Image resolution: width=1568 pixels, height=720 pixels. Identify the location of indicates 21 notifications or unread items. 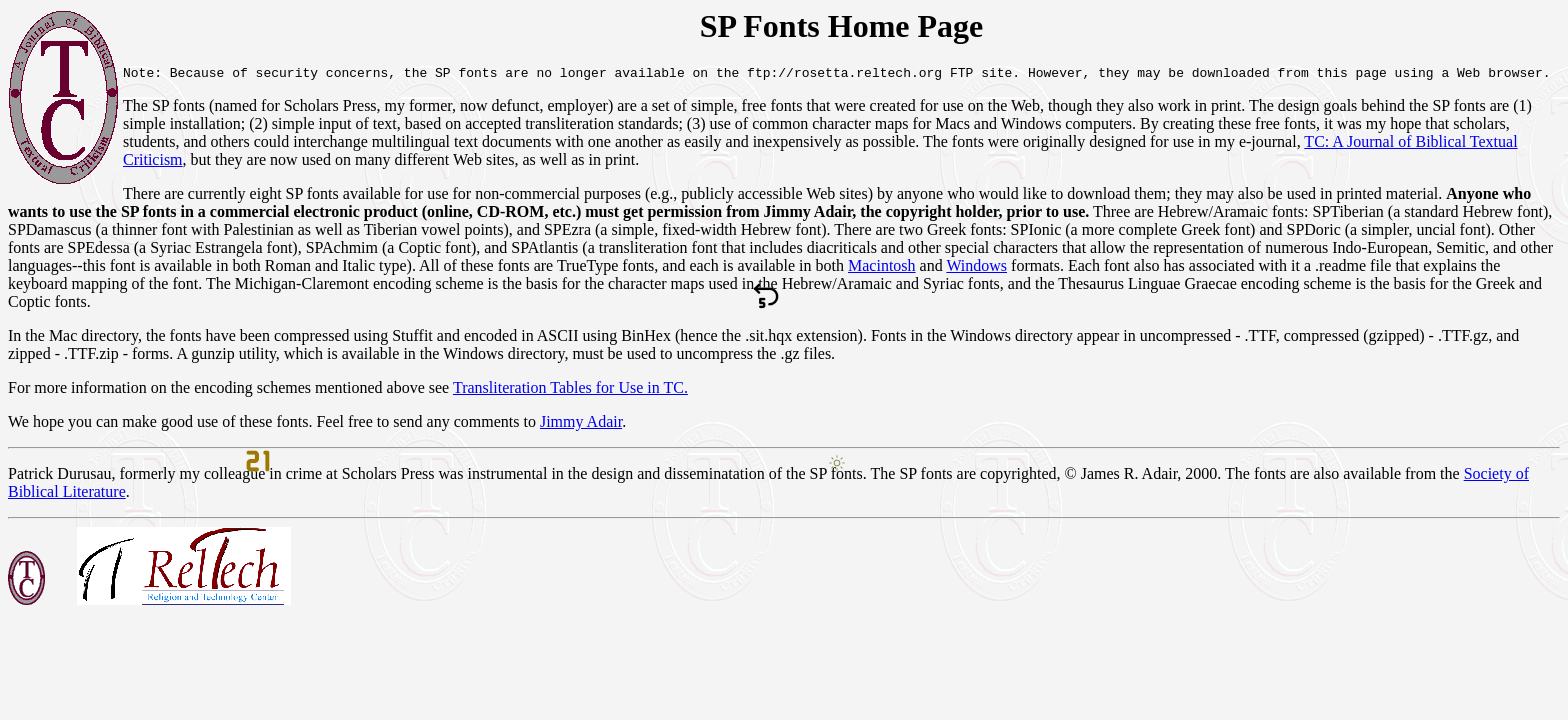
(259, 461).